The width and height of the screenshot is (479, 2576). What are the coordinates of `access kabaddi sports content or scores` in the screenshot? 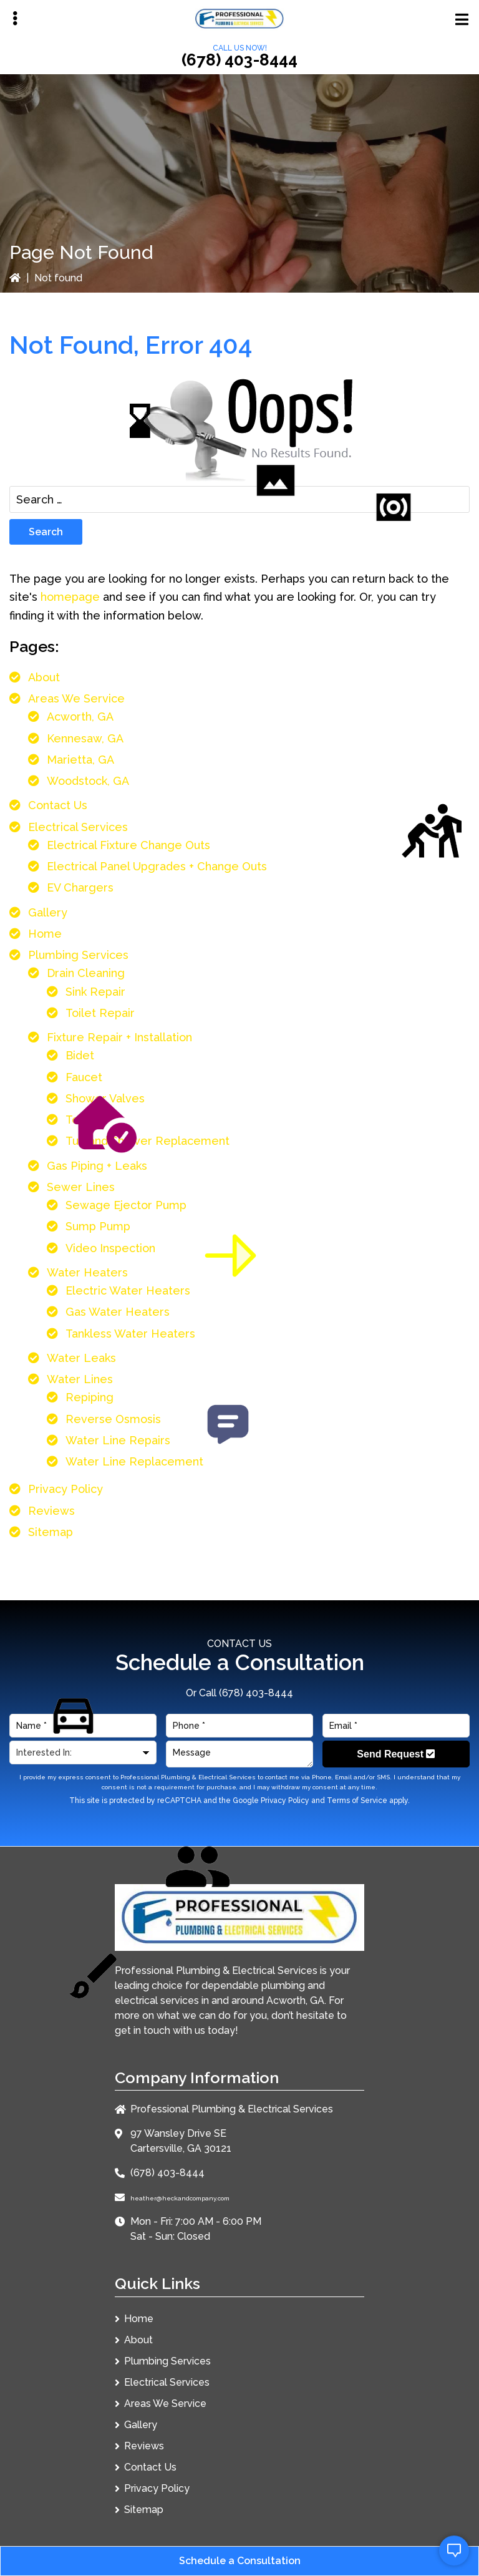 It's located at (432, 833).